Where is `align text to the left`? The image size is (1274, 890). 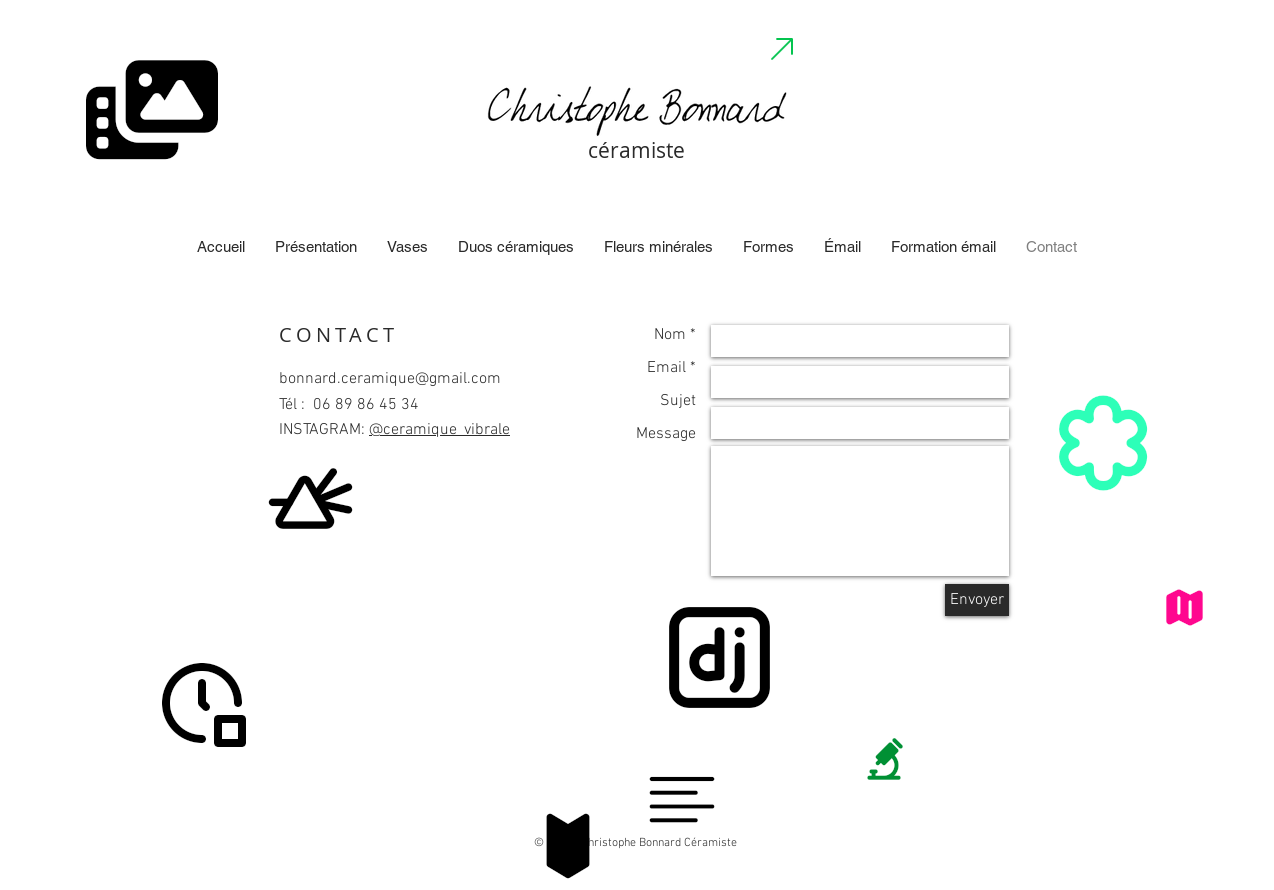
align text to the left is located at coordinates (682, 801).